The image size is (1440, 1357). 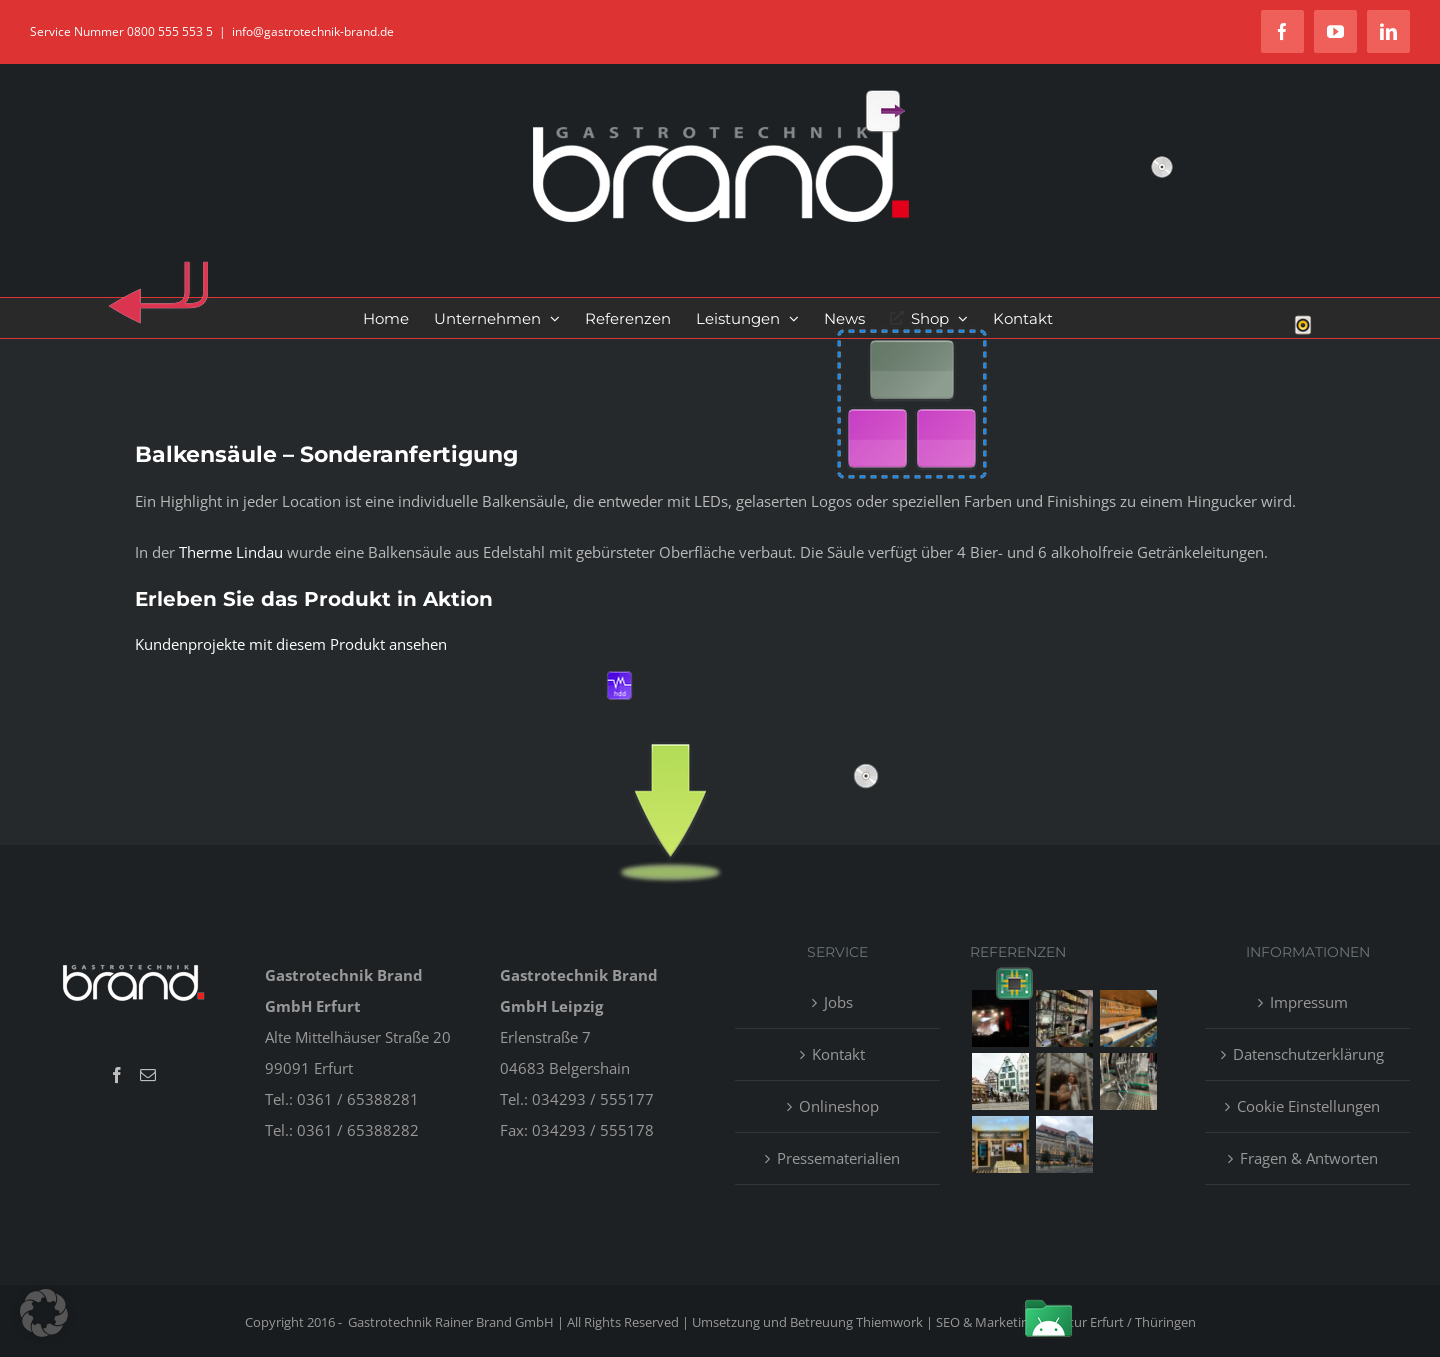 What do you see at coordinates (1048, 1319) in the screenshot?
I see `open android-related files folder` at bounding box center [1048, 1319].